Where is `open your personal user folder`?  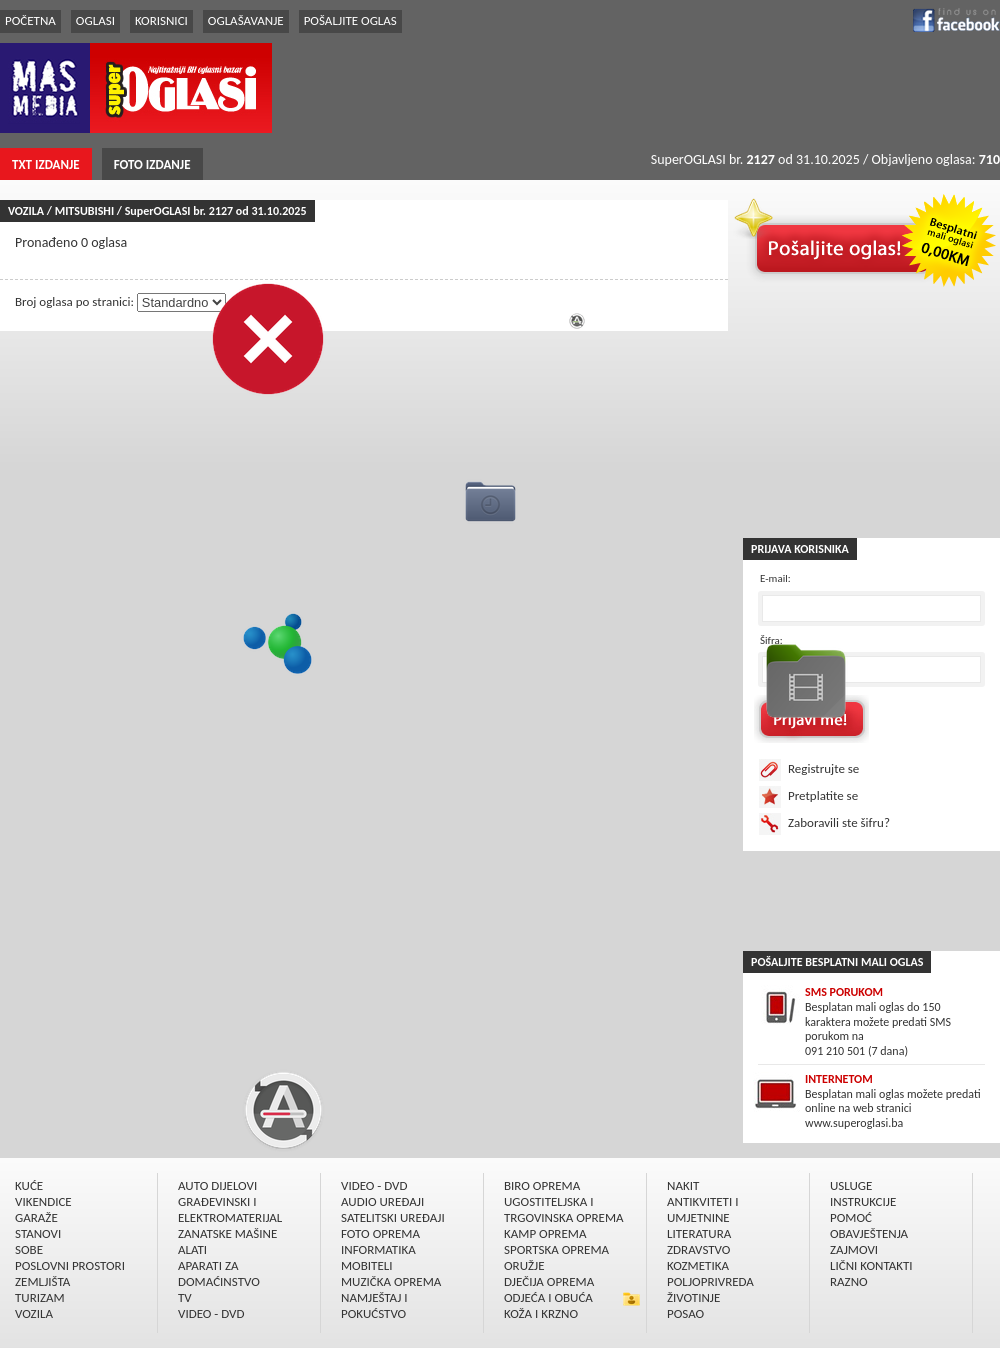
open your personal user folder is located at coordinates (631, 1299).